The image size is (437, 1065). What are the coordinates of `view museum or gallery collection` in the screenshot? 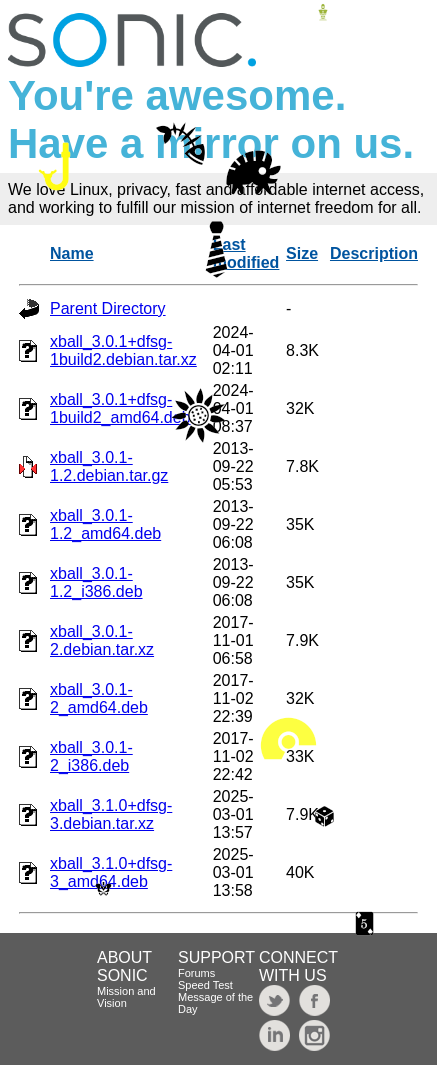 It's located at (323, 12).